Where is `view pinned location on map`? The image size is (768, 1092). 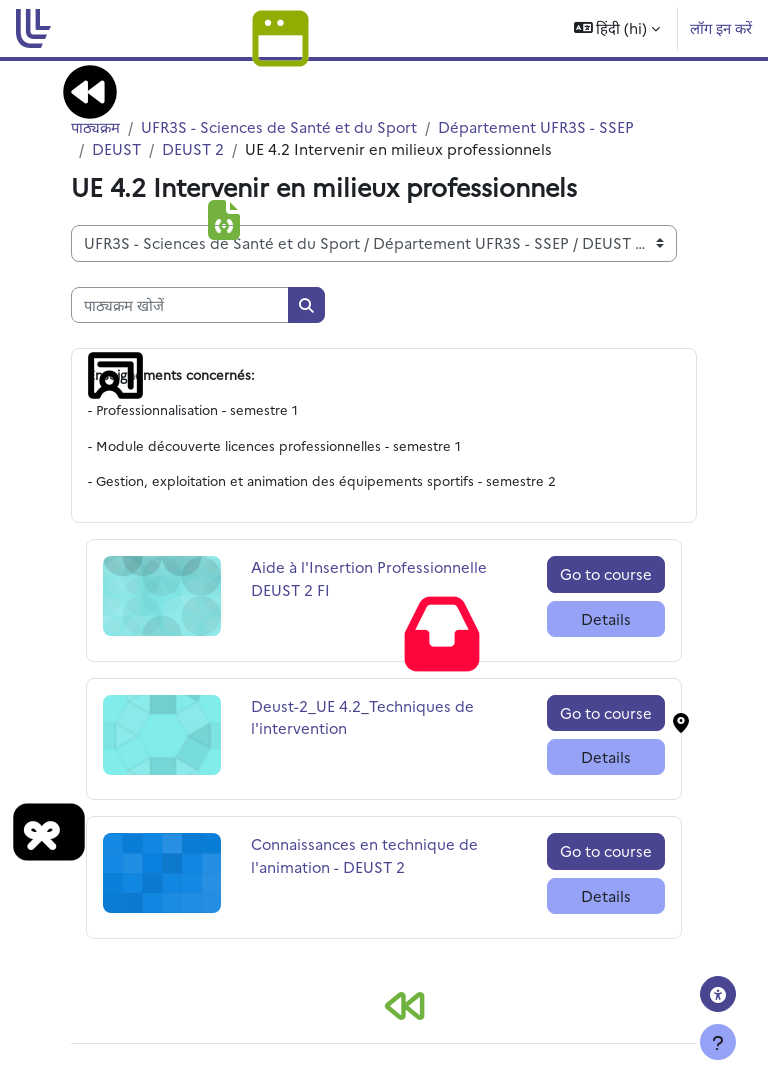
view pinned location on map is located at coordinates (681, 723).